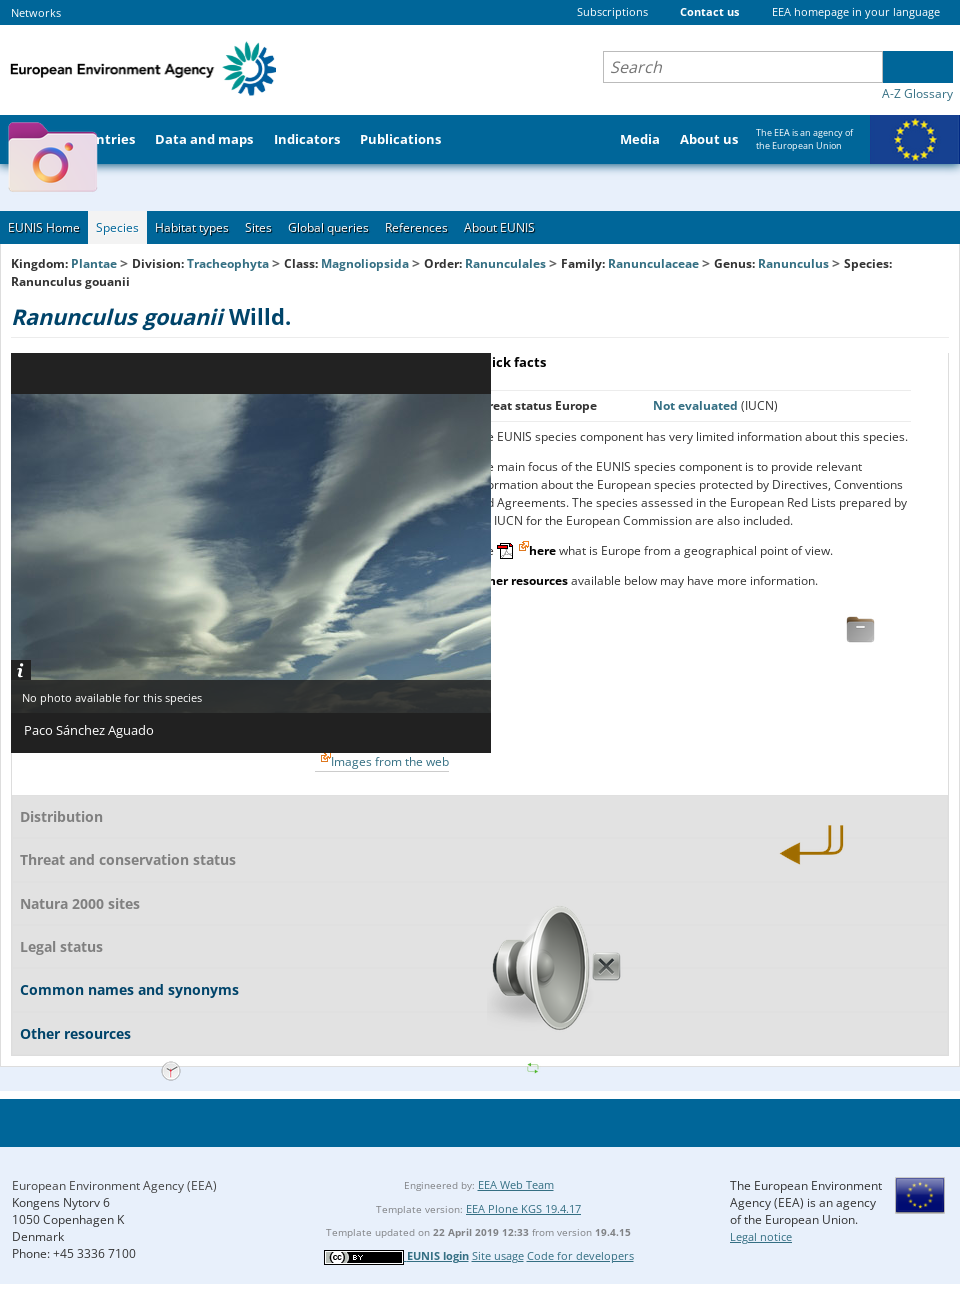  Describe the element at coordinates (52, 159) in the screenshot. I see `open folder containing instagram downloads` at that location.